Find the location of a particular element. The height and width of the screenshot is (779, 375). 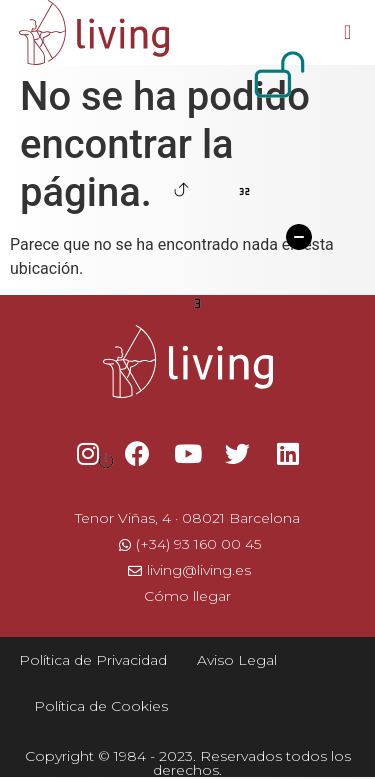

go back to top of page is located at coordinates (181, 189).